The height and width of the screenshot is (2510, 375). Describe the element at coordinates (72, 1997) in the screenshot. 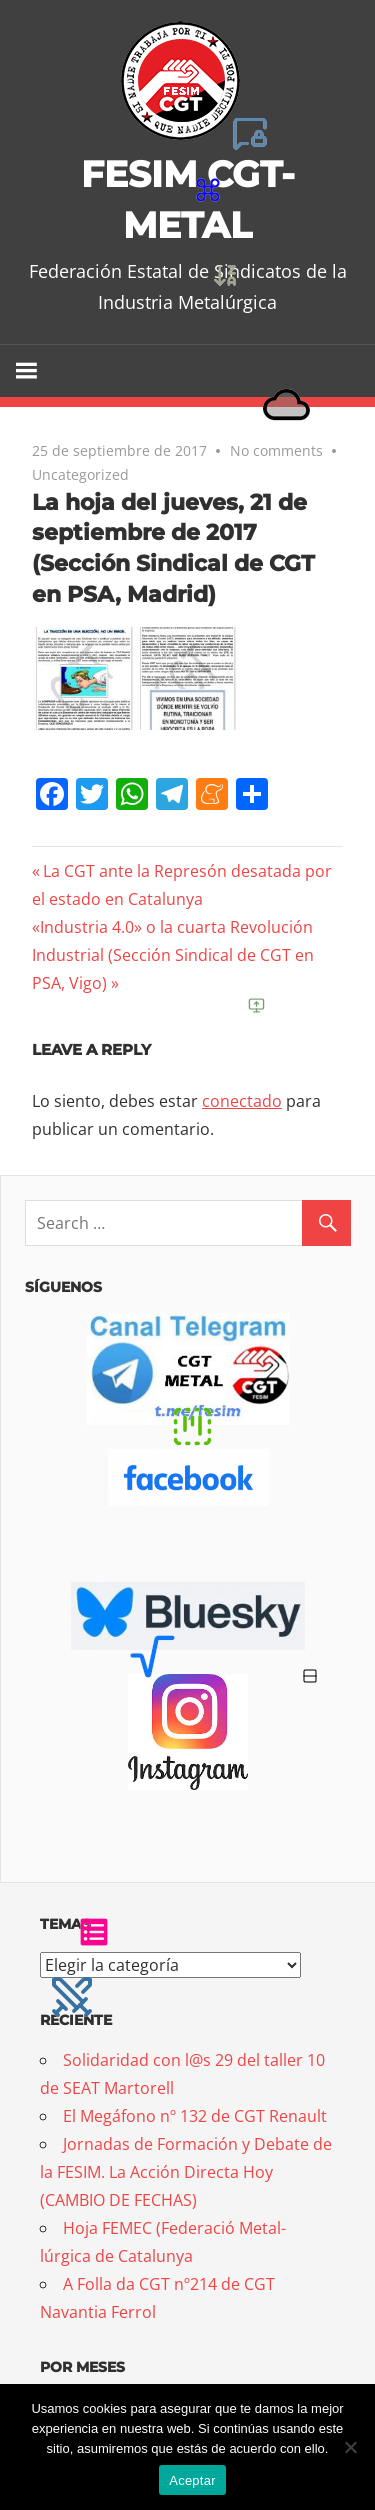

I see `initiate battle or combat mode` at that location.